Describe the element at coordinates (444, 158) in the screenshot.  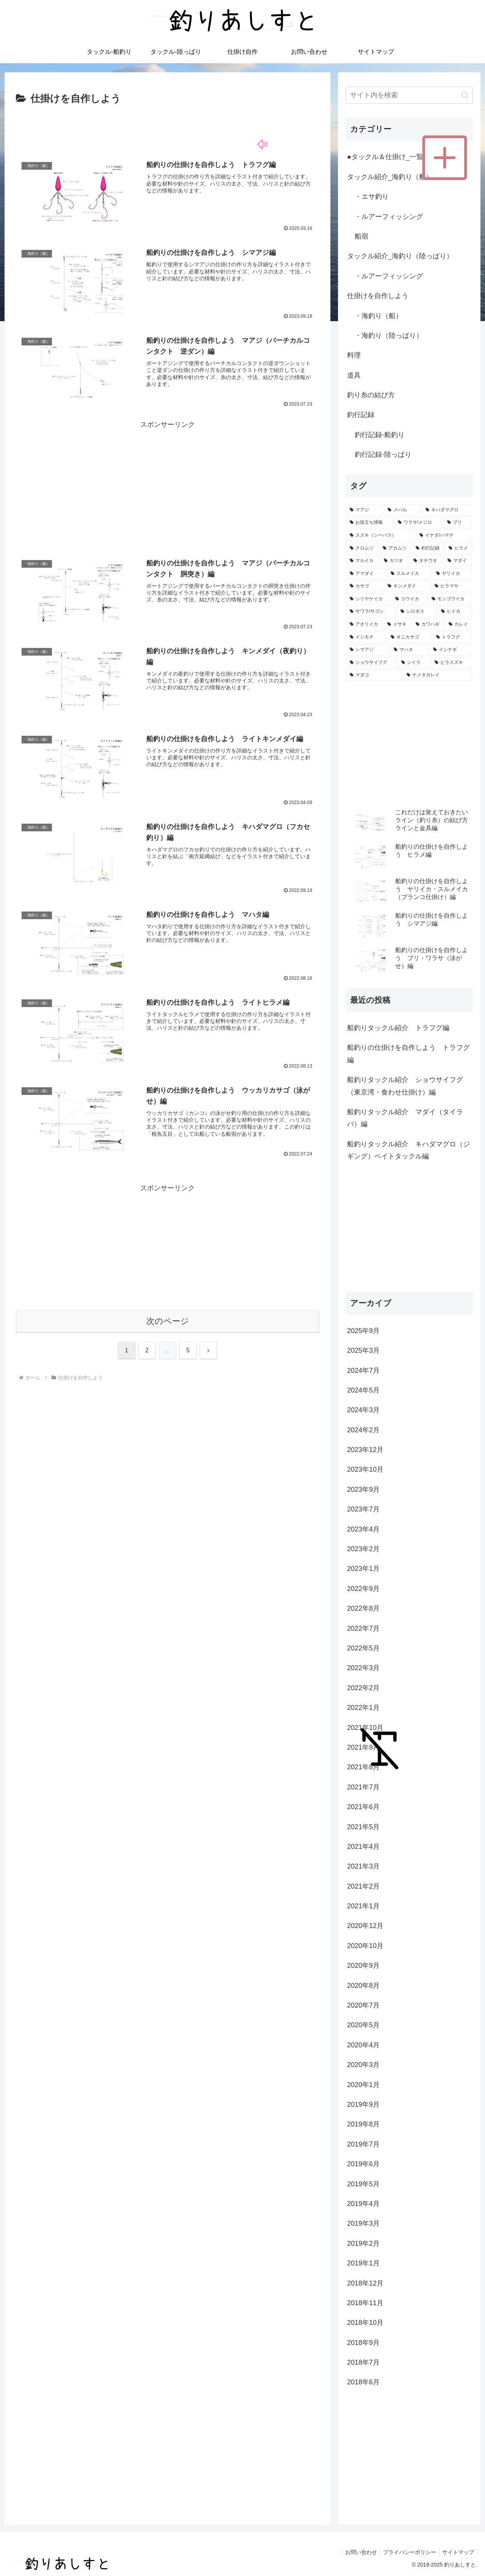
I see `add a new item or entry` at that location.